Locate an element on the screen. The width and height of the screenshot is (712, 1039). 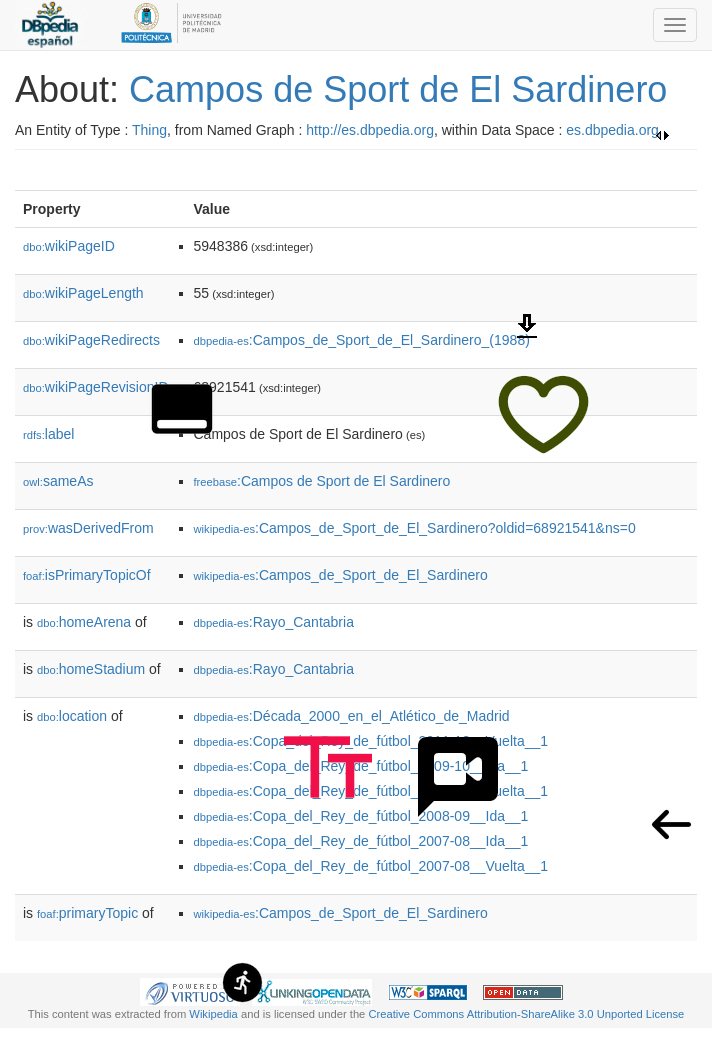
switch to left panel or view is located at coordinates (662, 135).